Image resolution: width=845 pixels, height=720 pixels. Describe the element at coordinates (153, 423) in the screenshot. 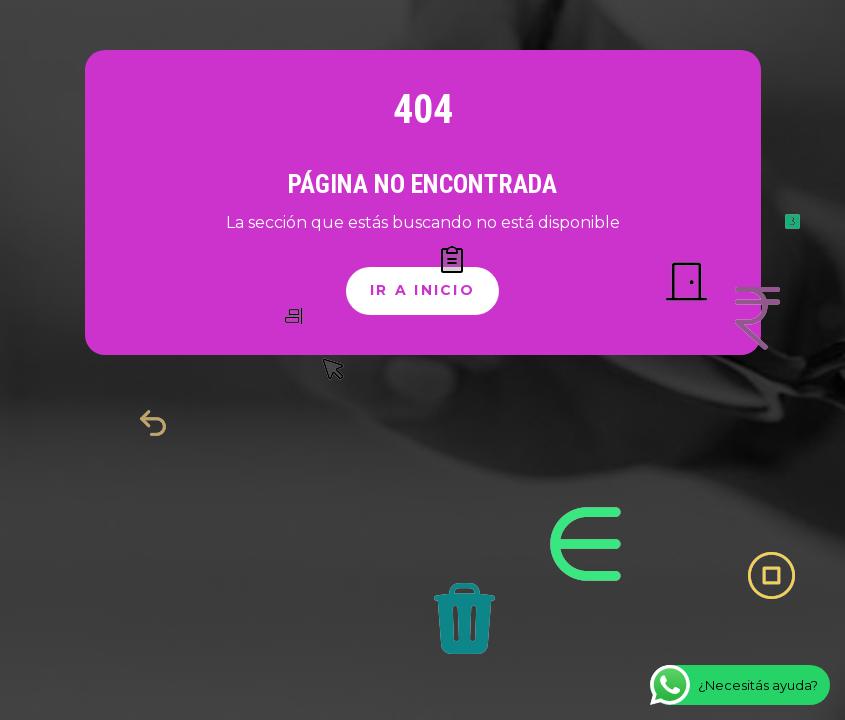

I see `undo the last action` at that location.